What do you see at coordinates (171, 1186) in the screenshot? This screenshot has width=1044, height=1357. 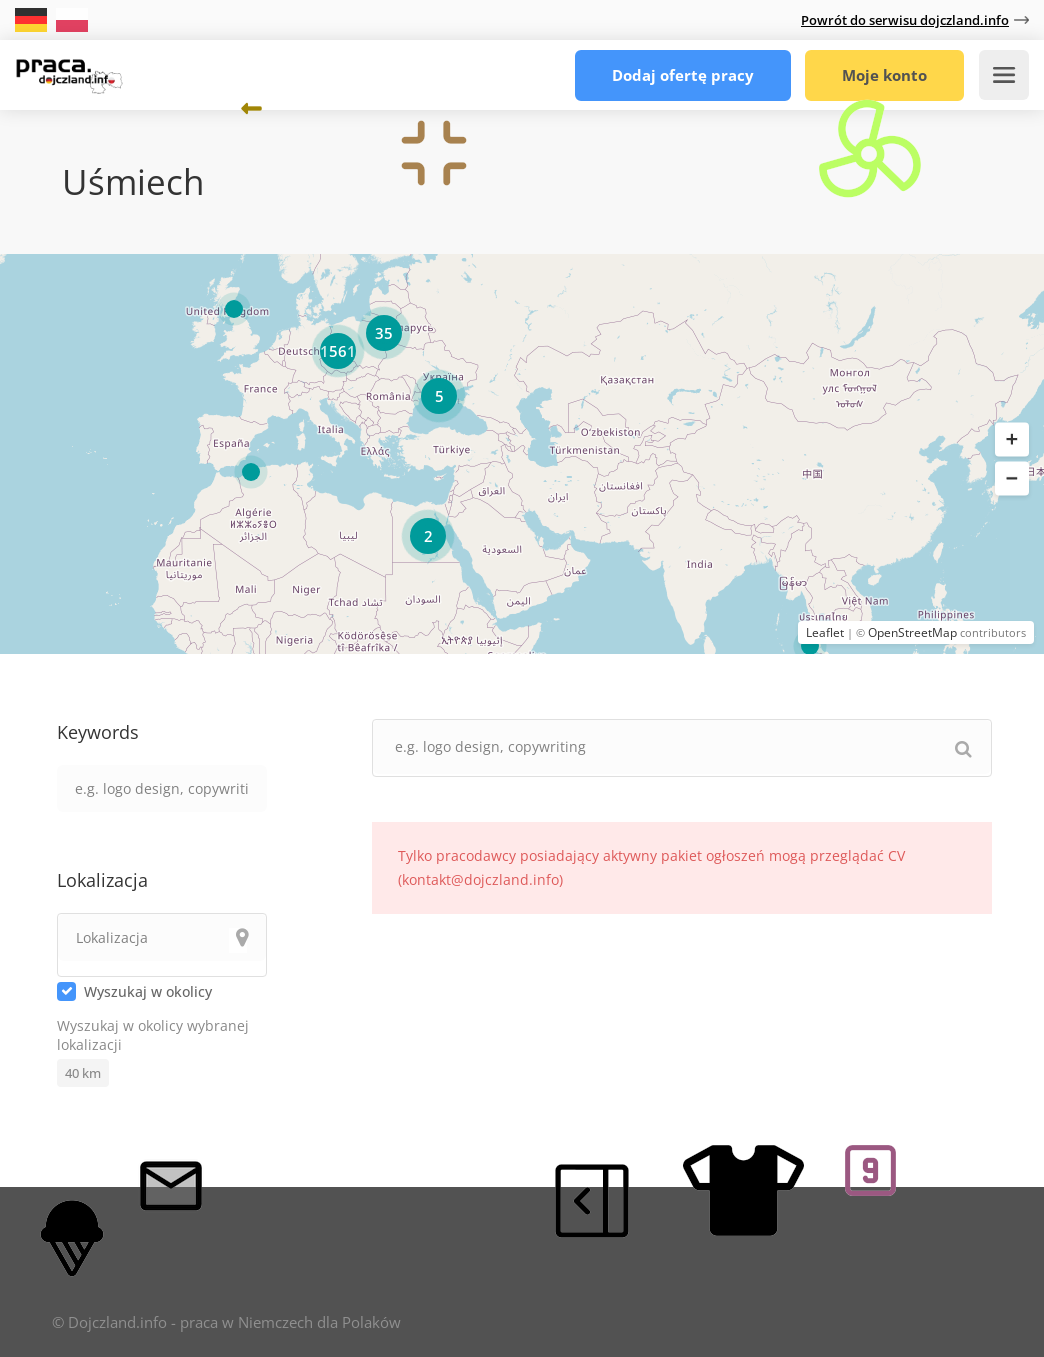 I see `open your email inbox` at bounding box center [171, 1186].